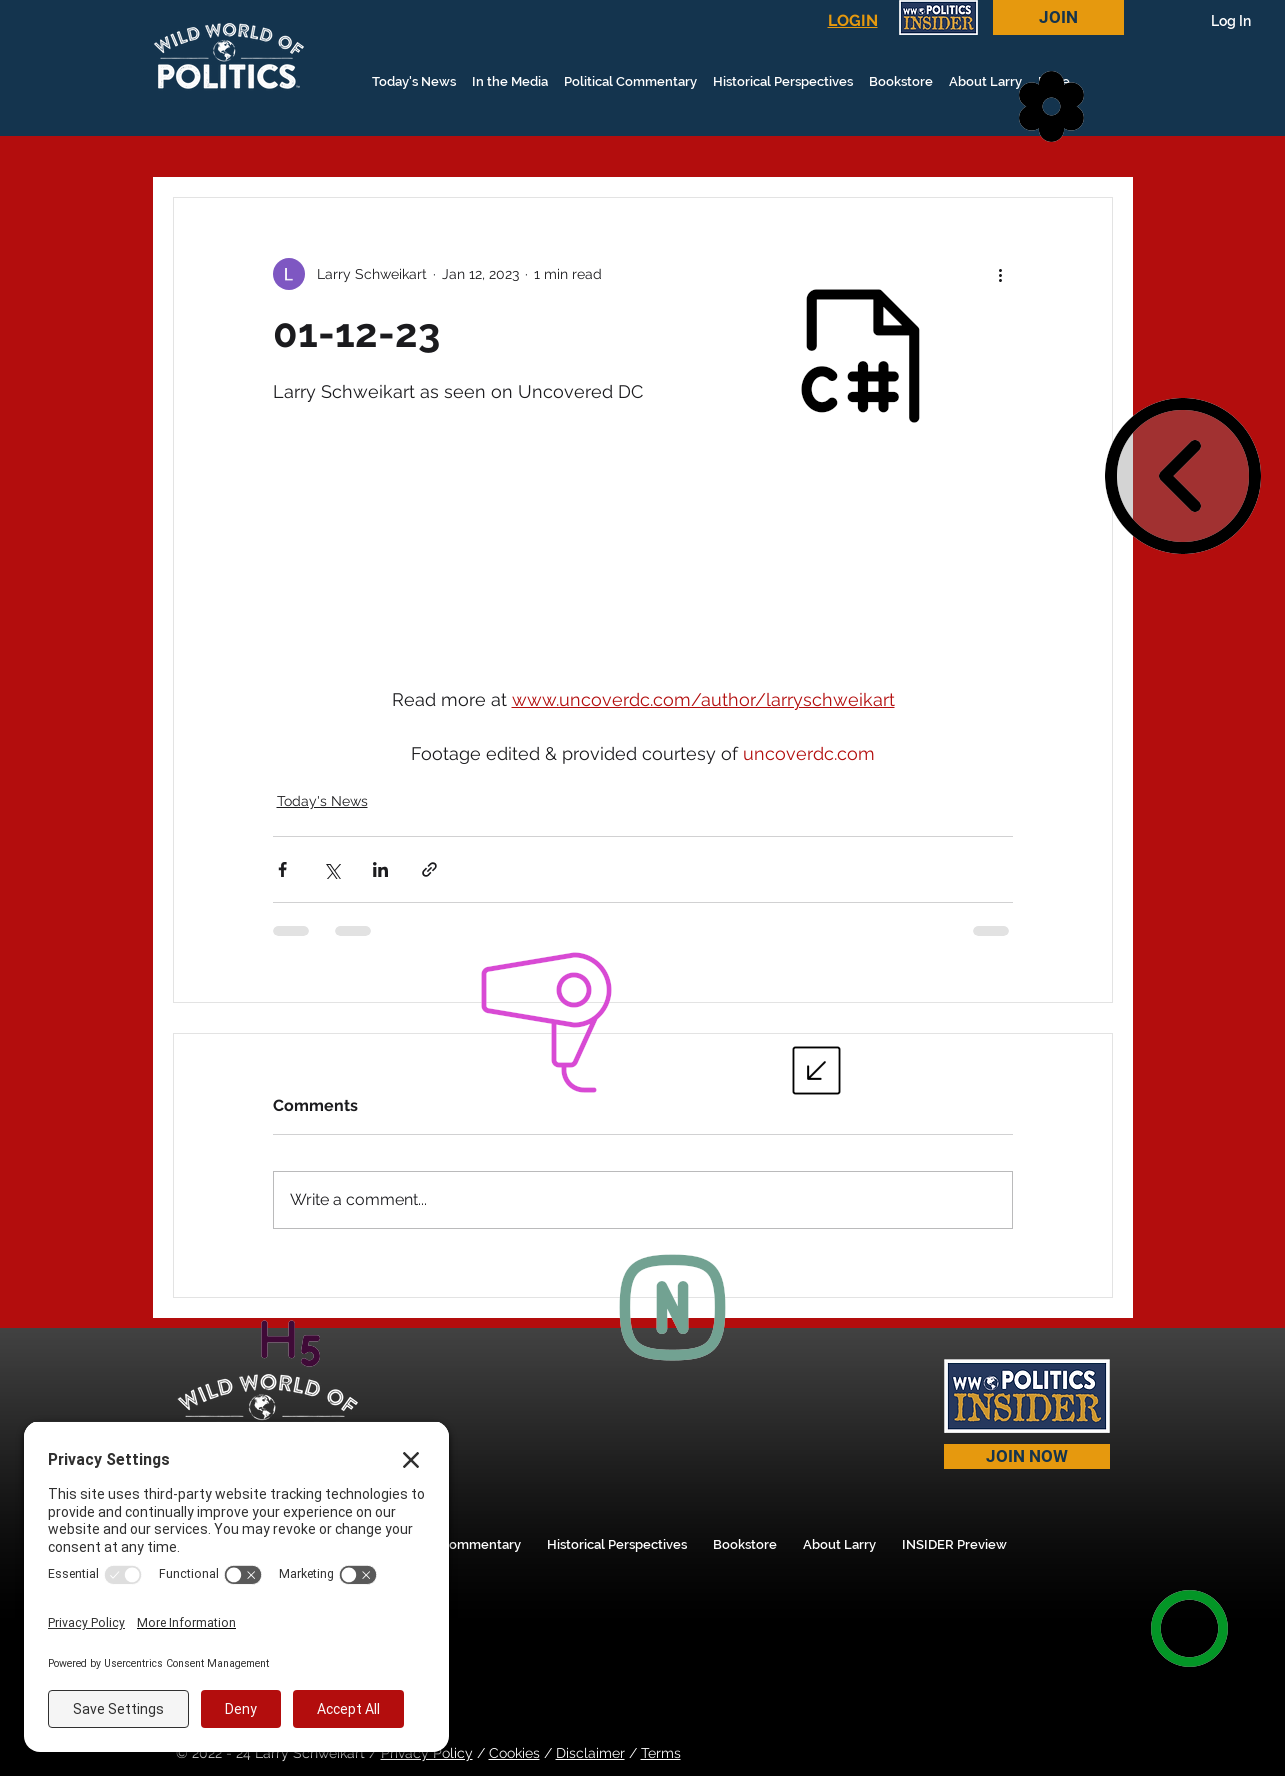 The height and width of the screenshot is (1776, 1285). I want to click on go back to the previous screen, so click(1183, 476).